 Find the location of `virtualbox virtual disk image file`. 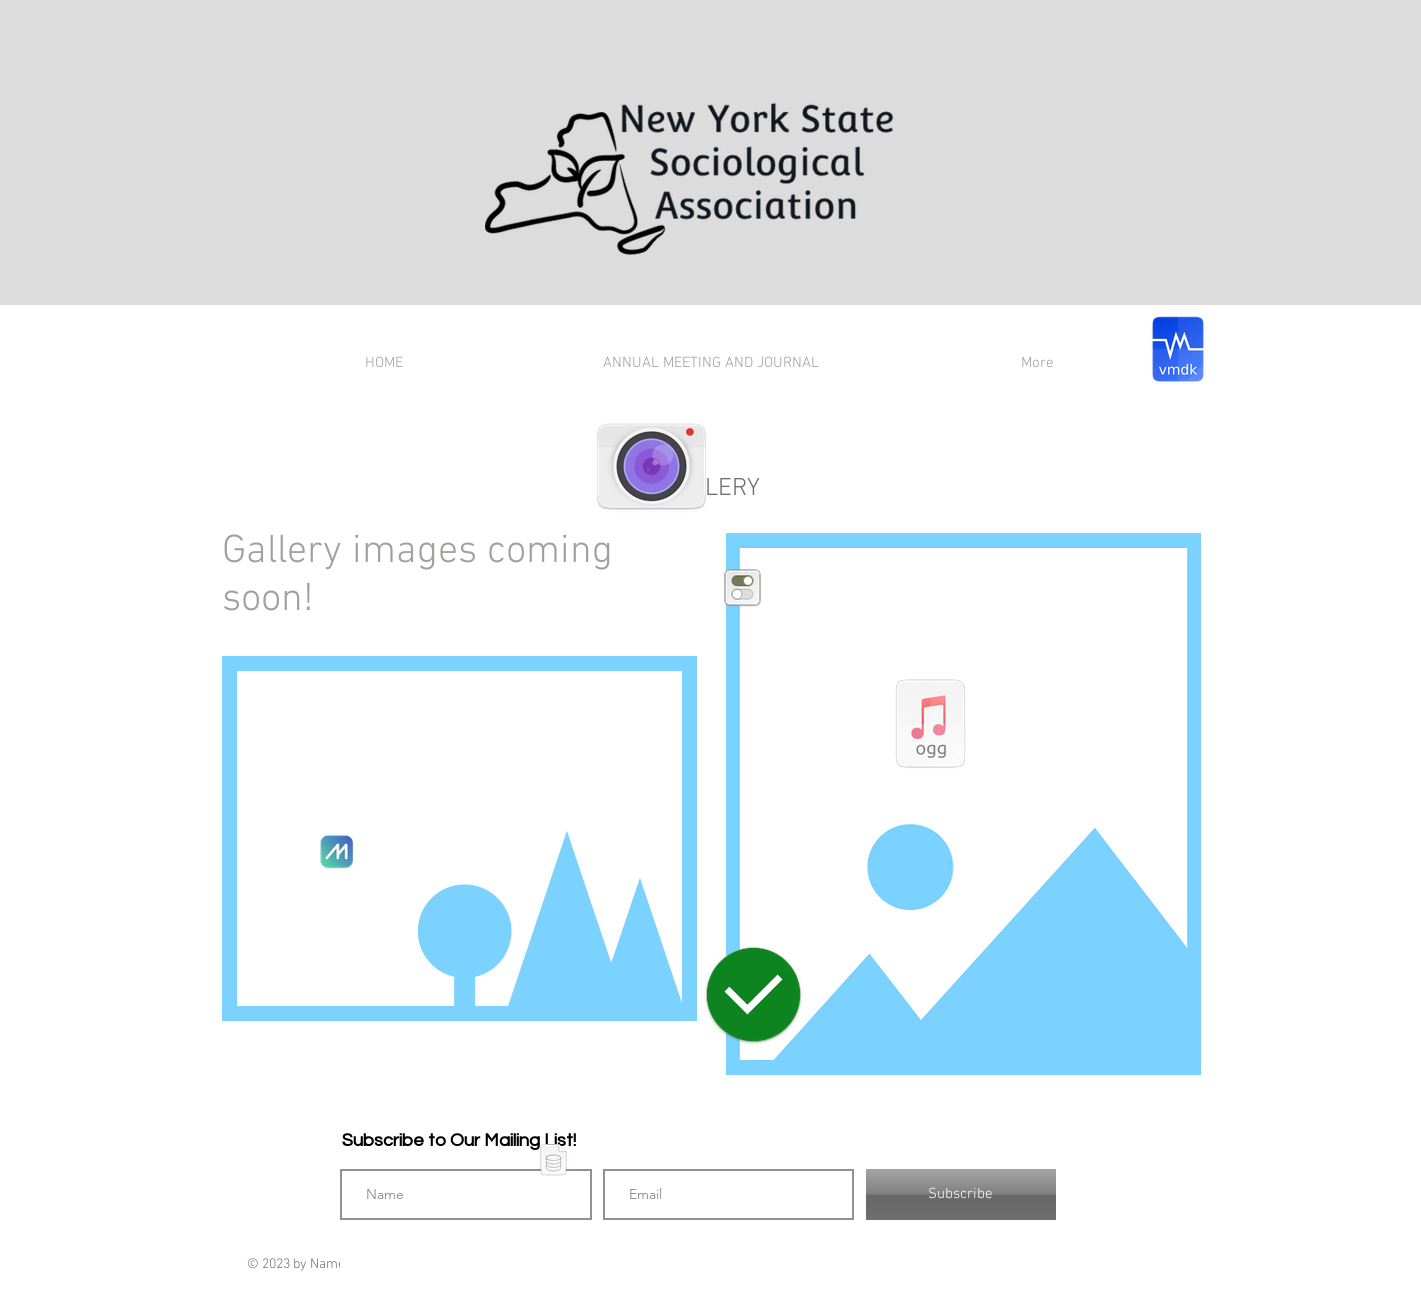

virtualbox virtual disk image file is located at coordinates (1178, 349).